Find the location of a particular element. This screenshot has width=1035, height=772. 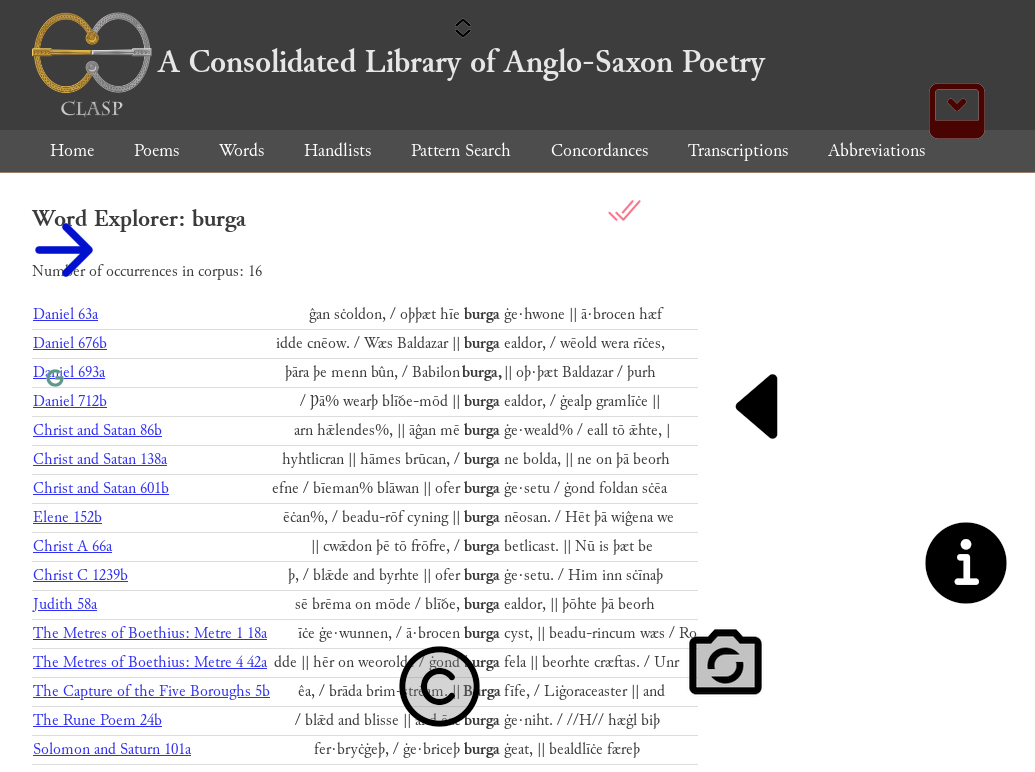

indicates message has been read is located at coordinates (624, 210).